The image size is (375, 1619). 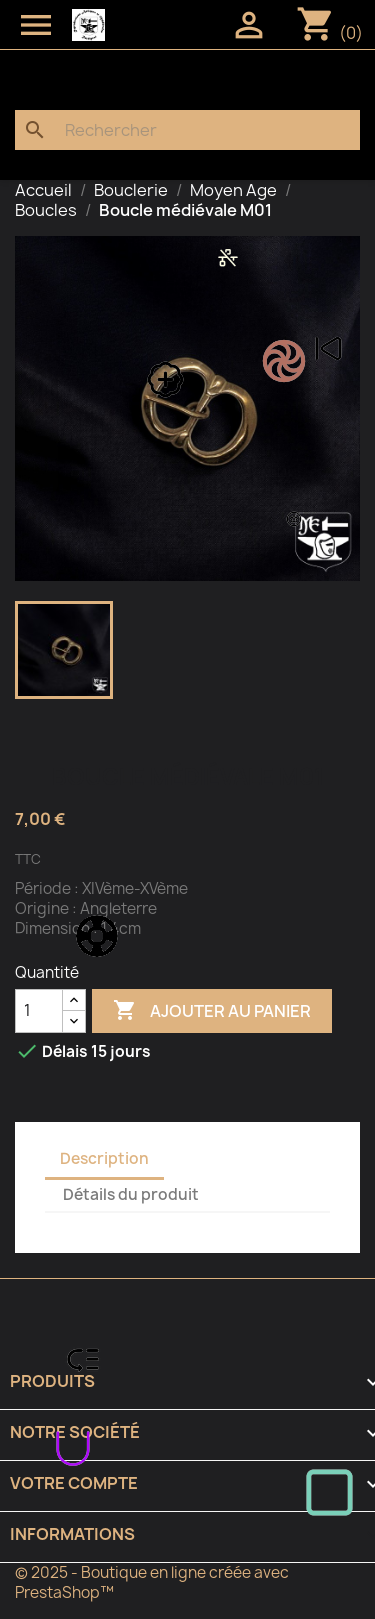 What do you see at coordinates (83, 1360) in the screenshot?
I see `move item to the bottom of the list` at bounding box center [83, 1360].